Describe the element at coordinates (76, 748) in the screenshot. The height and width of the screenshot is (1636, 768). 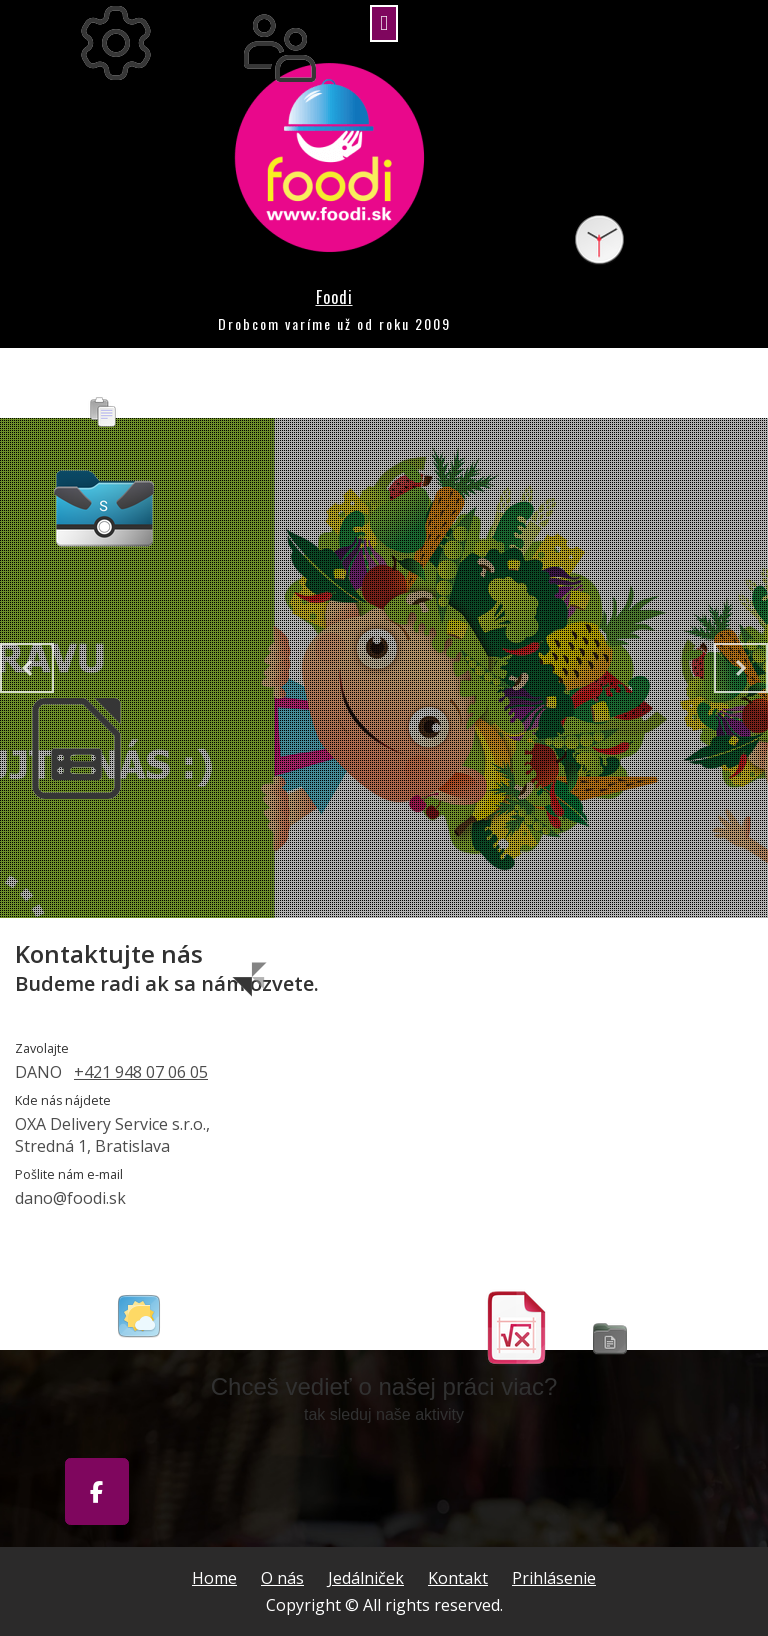
I see `open LibreOffice Impress presentation software` at that location.